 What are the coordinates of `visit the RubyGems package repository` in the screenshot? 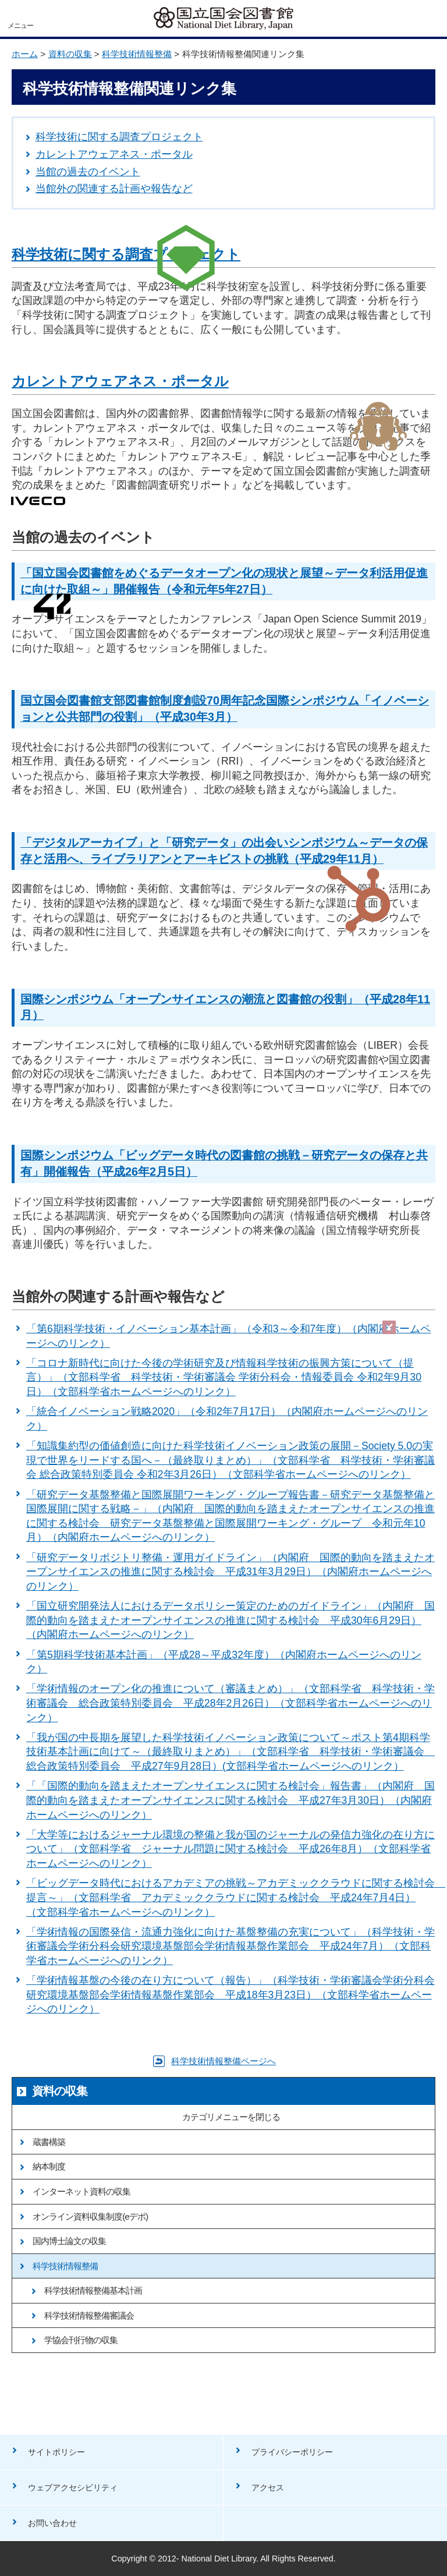 It's located at (186, 257).